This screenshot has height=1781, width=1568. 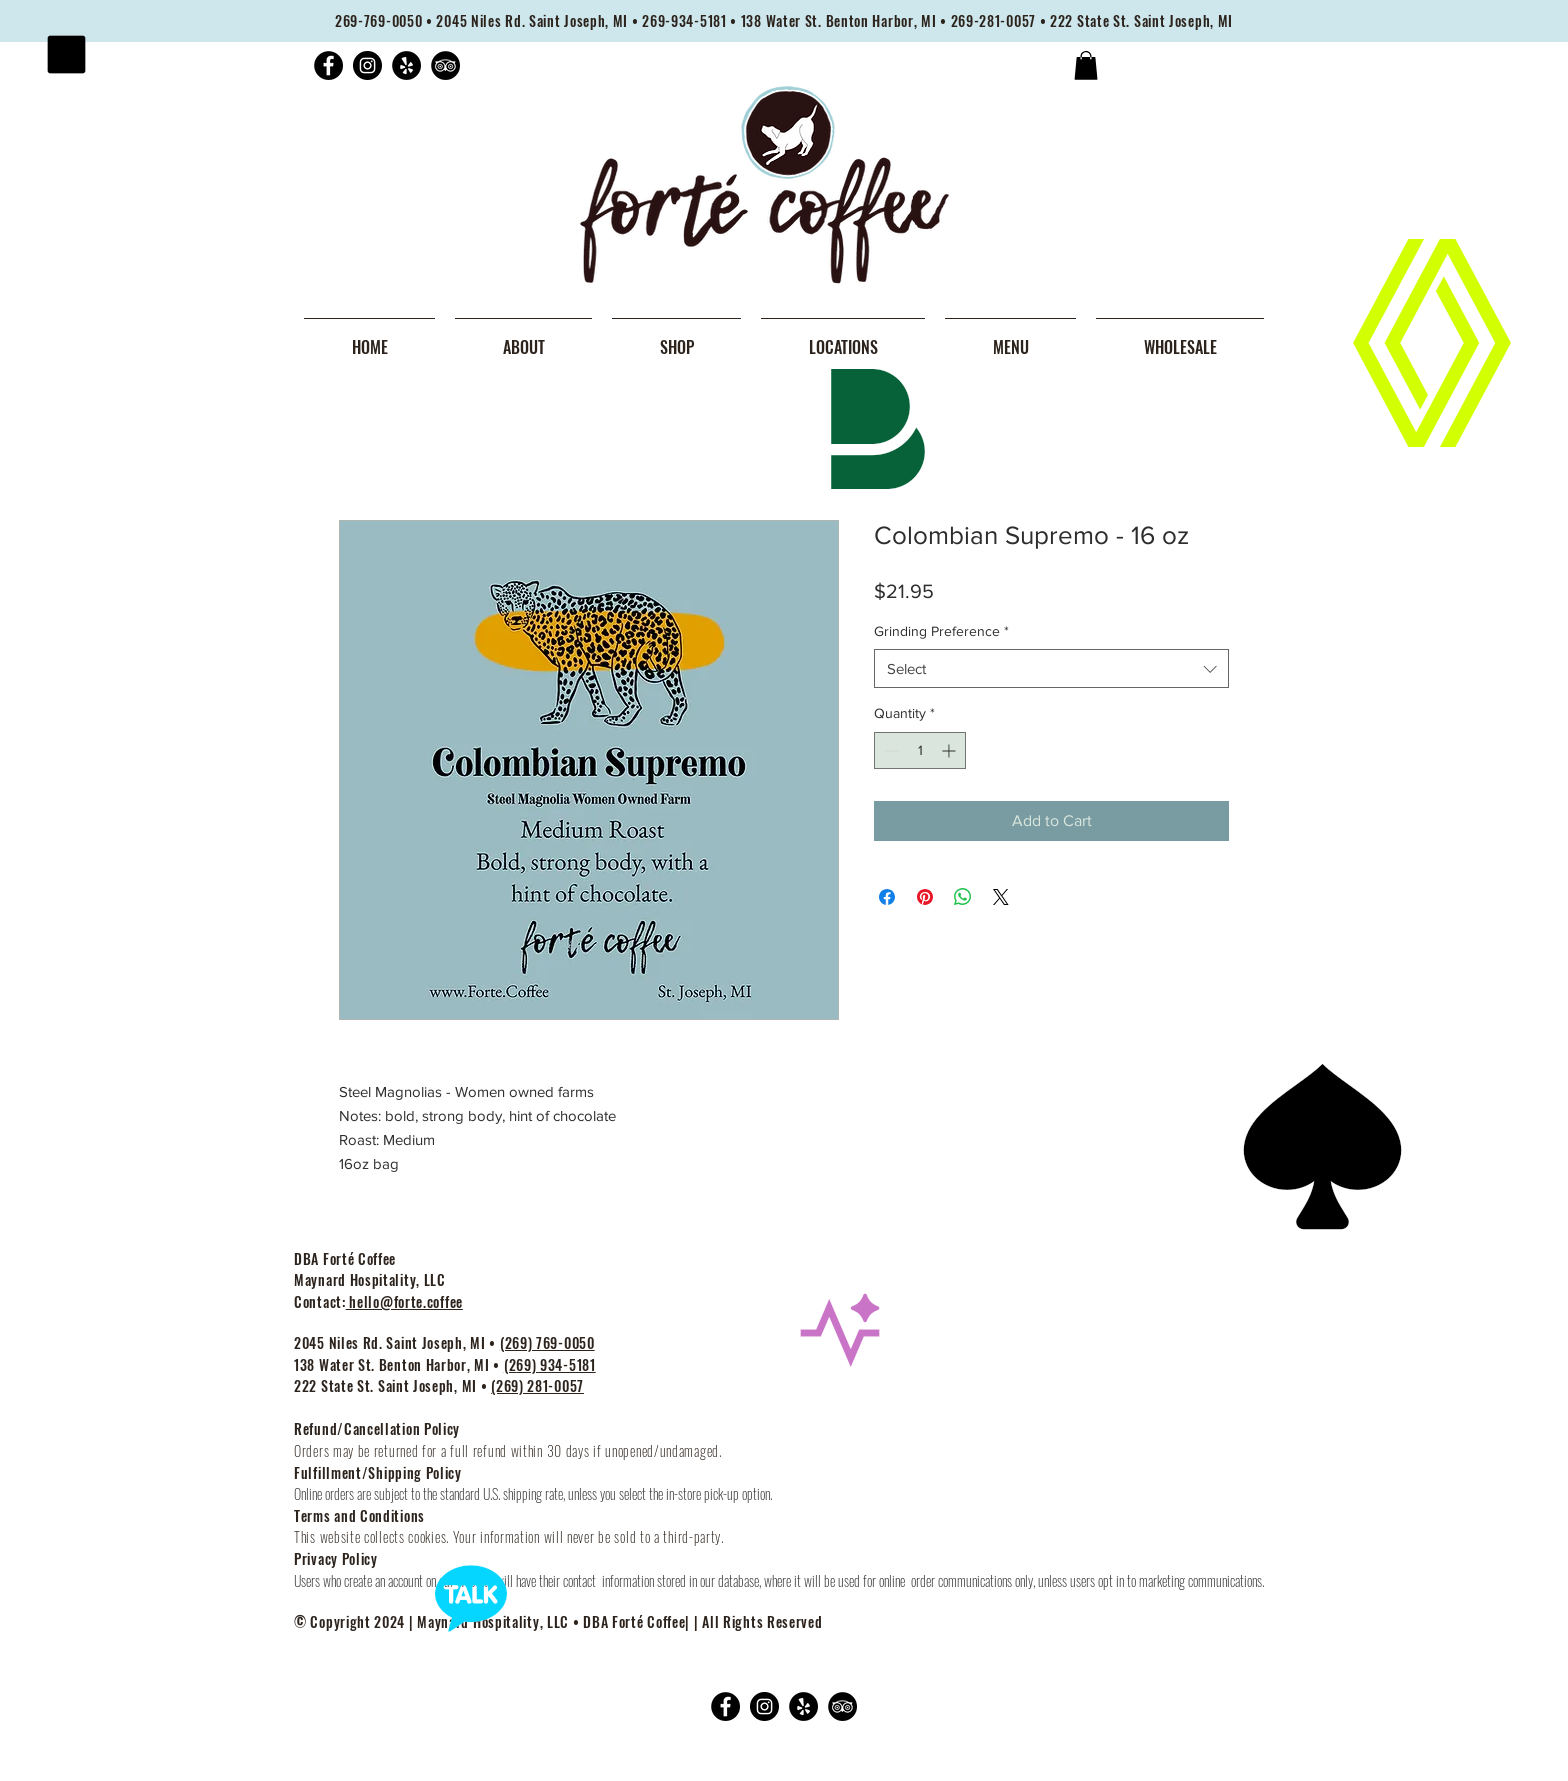 I want to click on stop media playback, so click(x=66, y=54).